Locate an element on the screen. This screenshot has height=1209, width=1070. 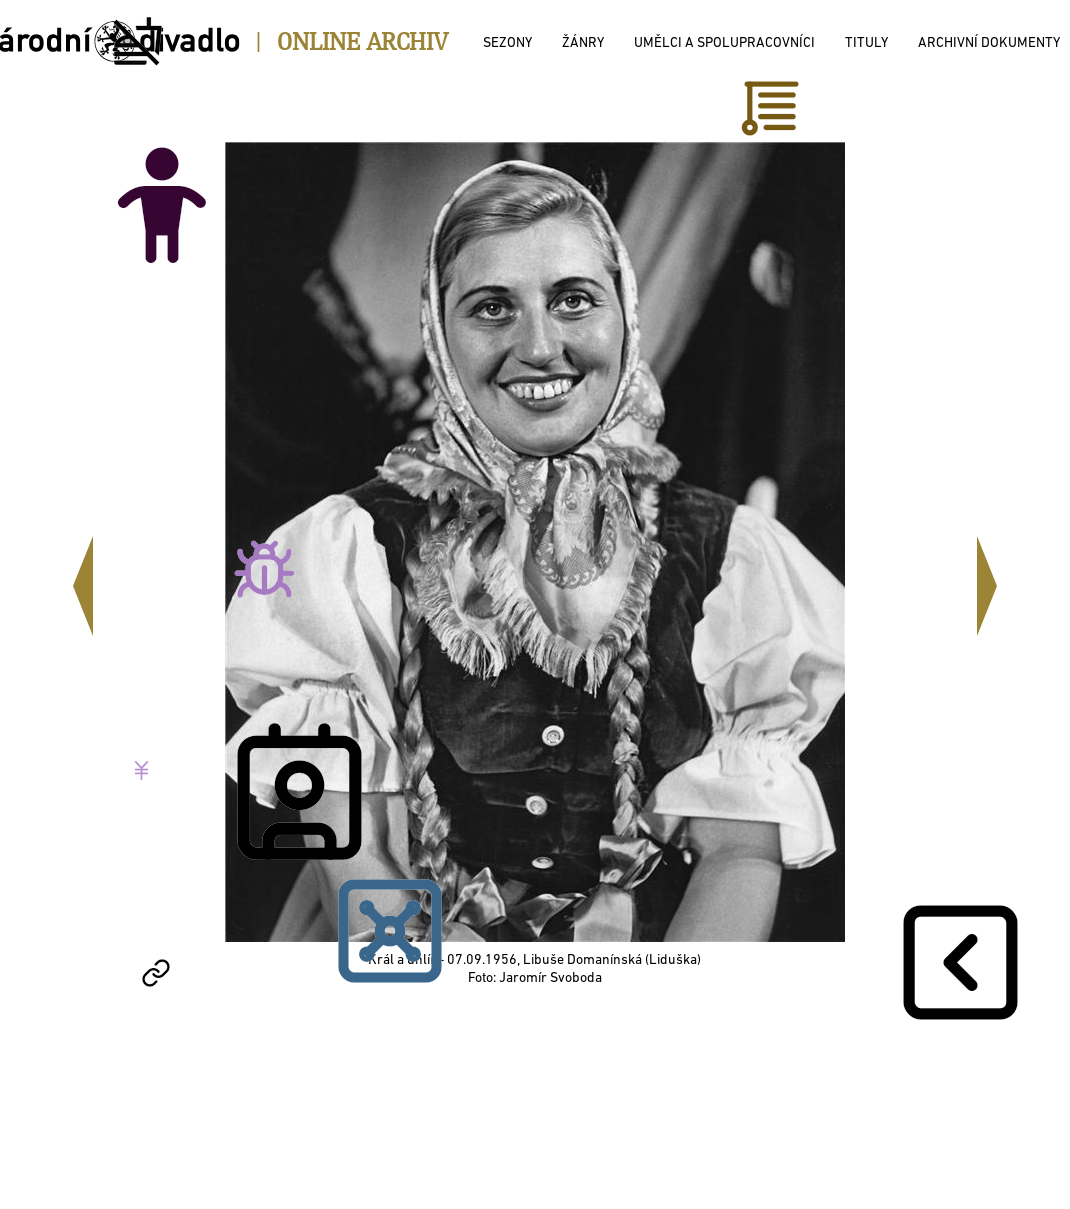
view contact details is located at coordinates (299, 791).